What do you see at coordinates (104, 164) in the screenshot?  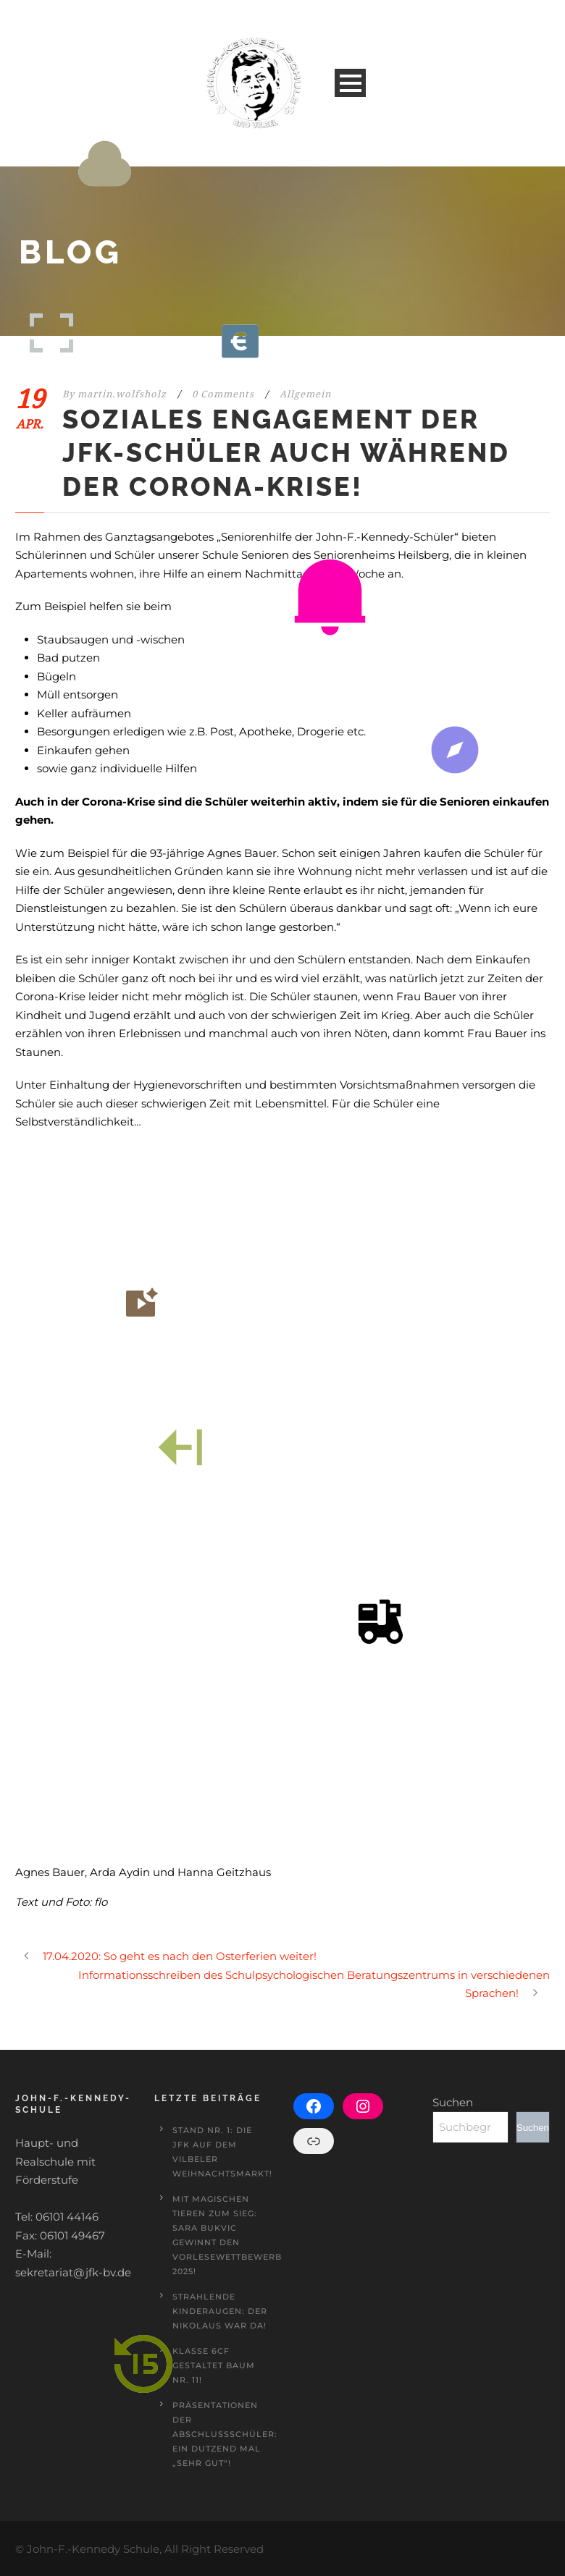 I see `indicates cloudy weather conditions` at bounding box center [104, 164].